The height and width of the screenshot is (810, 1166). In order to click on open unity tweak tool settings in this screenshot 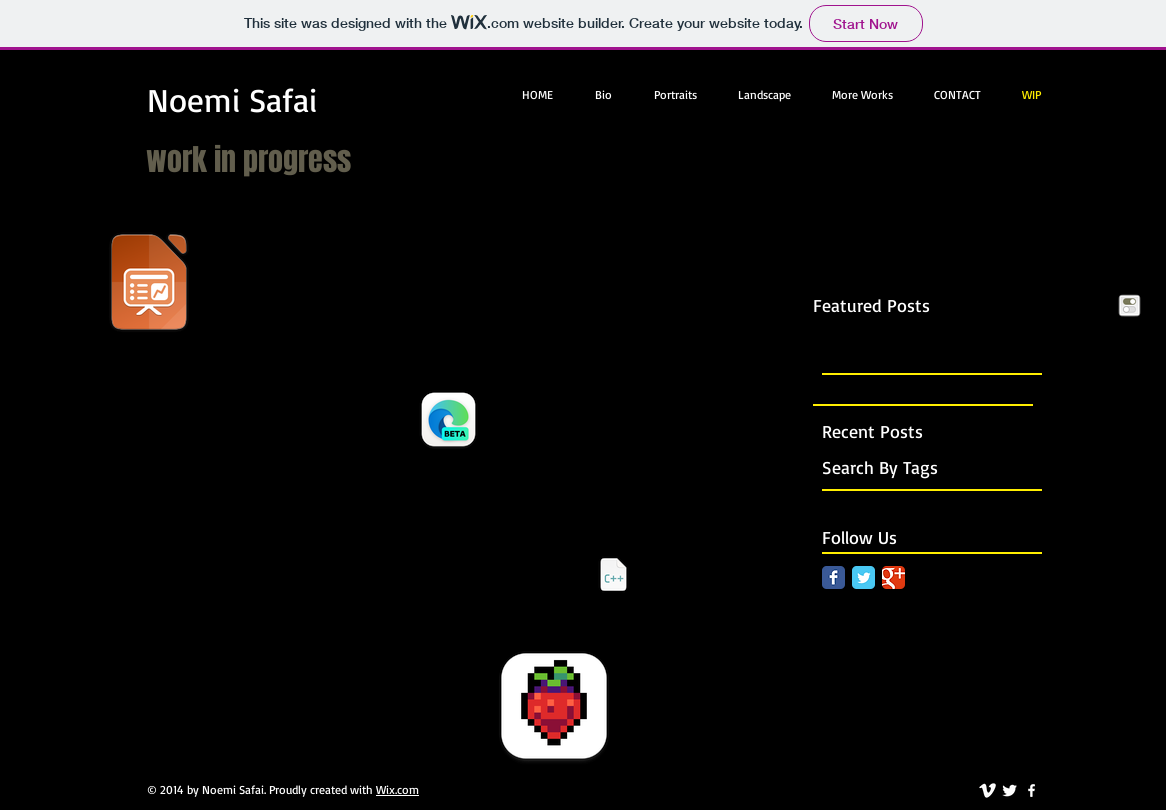, I will do `click(1129, 305)`.